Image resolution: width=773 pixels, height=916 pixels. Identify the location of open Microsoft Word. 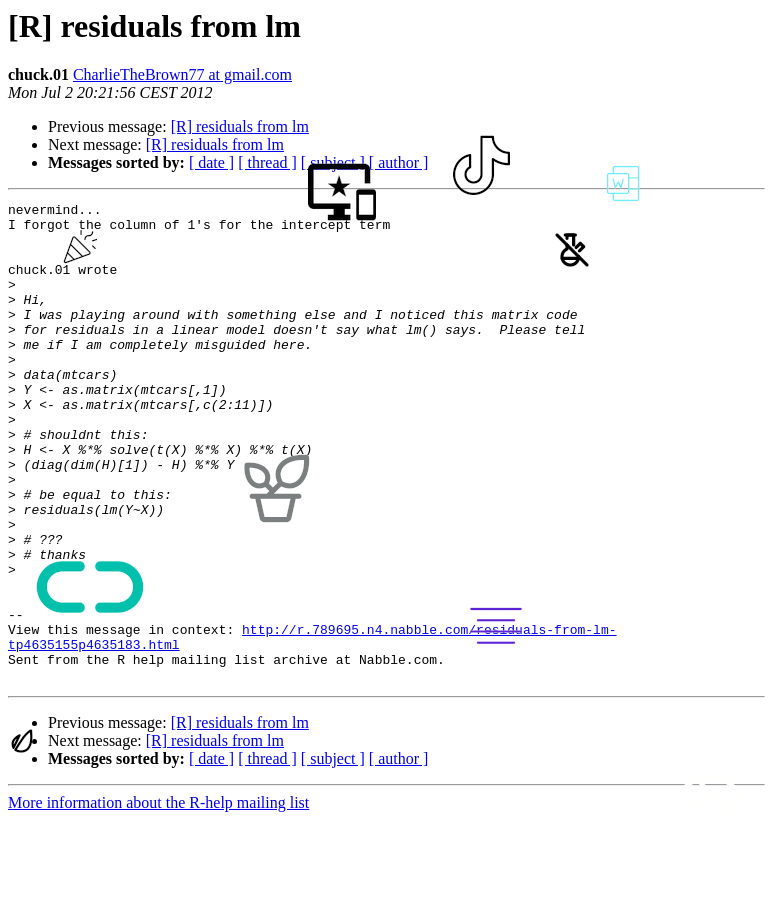
(624, 183).